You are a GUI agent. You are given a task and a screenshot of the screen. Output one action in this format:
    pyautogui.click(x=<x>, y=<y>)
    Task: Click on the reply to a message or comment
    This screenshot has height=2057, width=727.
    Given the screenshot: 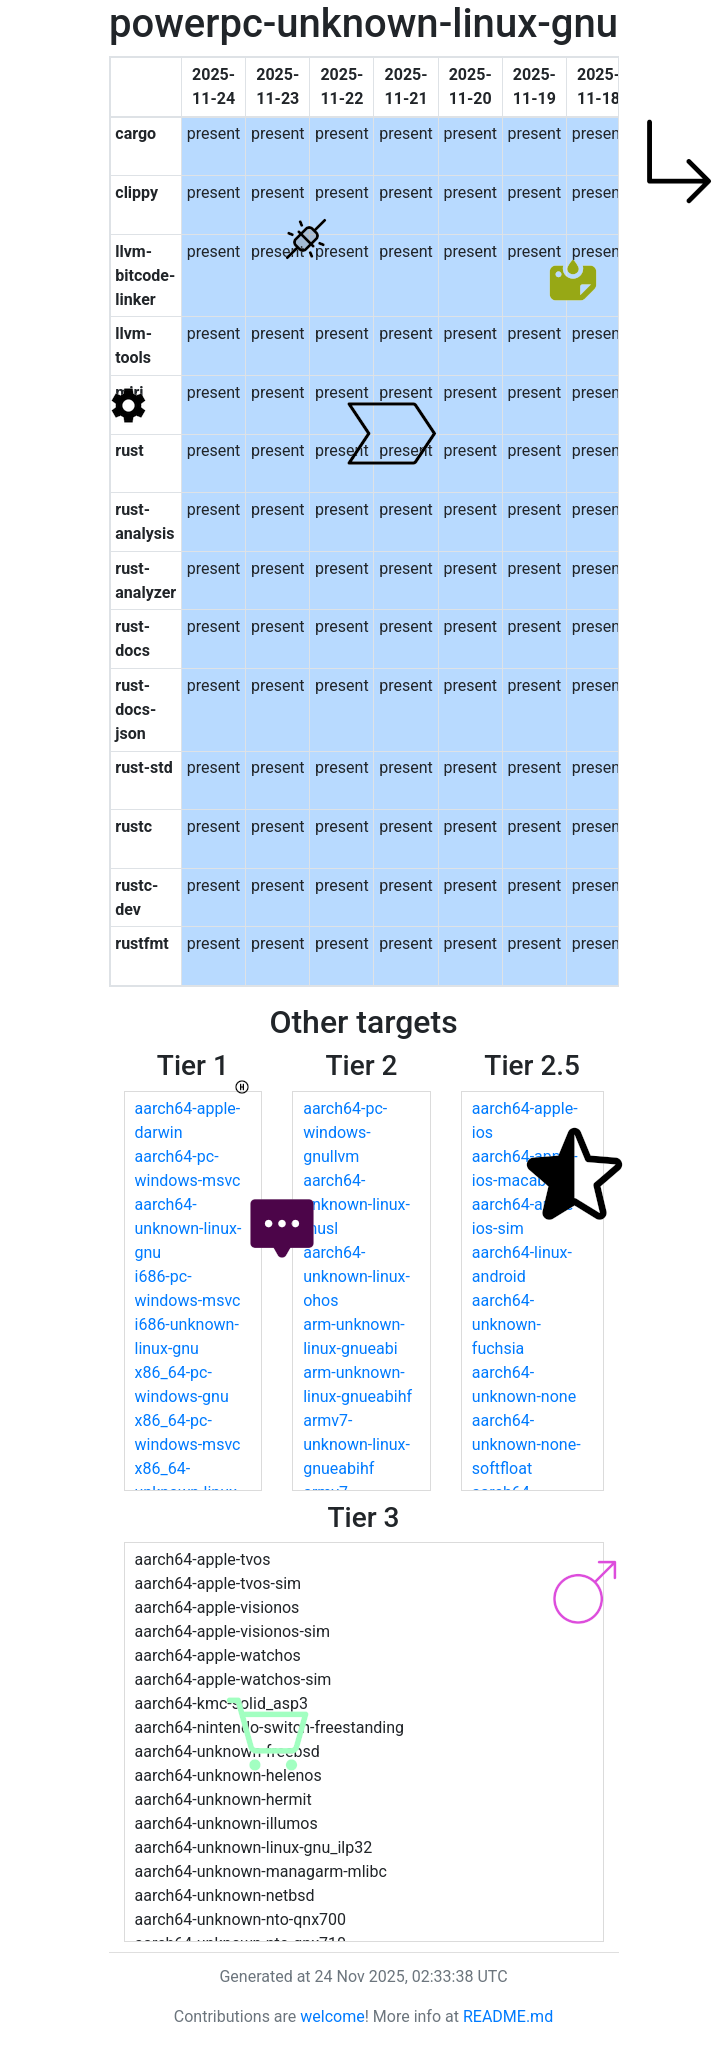 What is the action you would take?
    pyautogui.click(x=672, y=161)
    